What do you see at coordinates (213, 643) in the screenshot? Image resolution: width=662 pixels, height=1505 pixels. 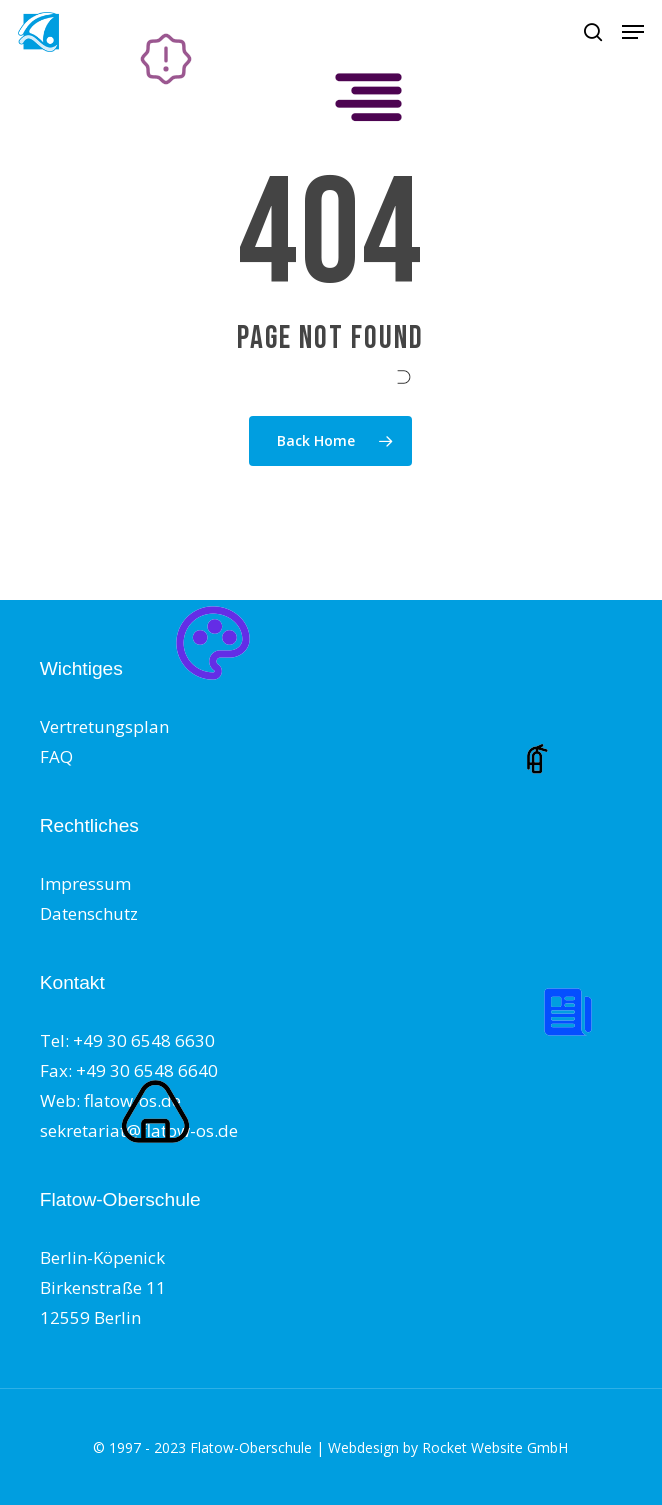 I see `customize theme or color settings` at bounding box center [213, 643].